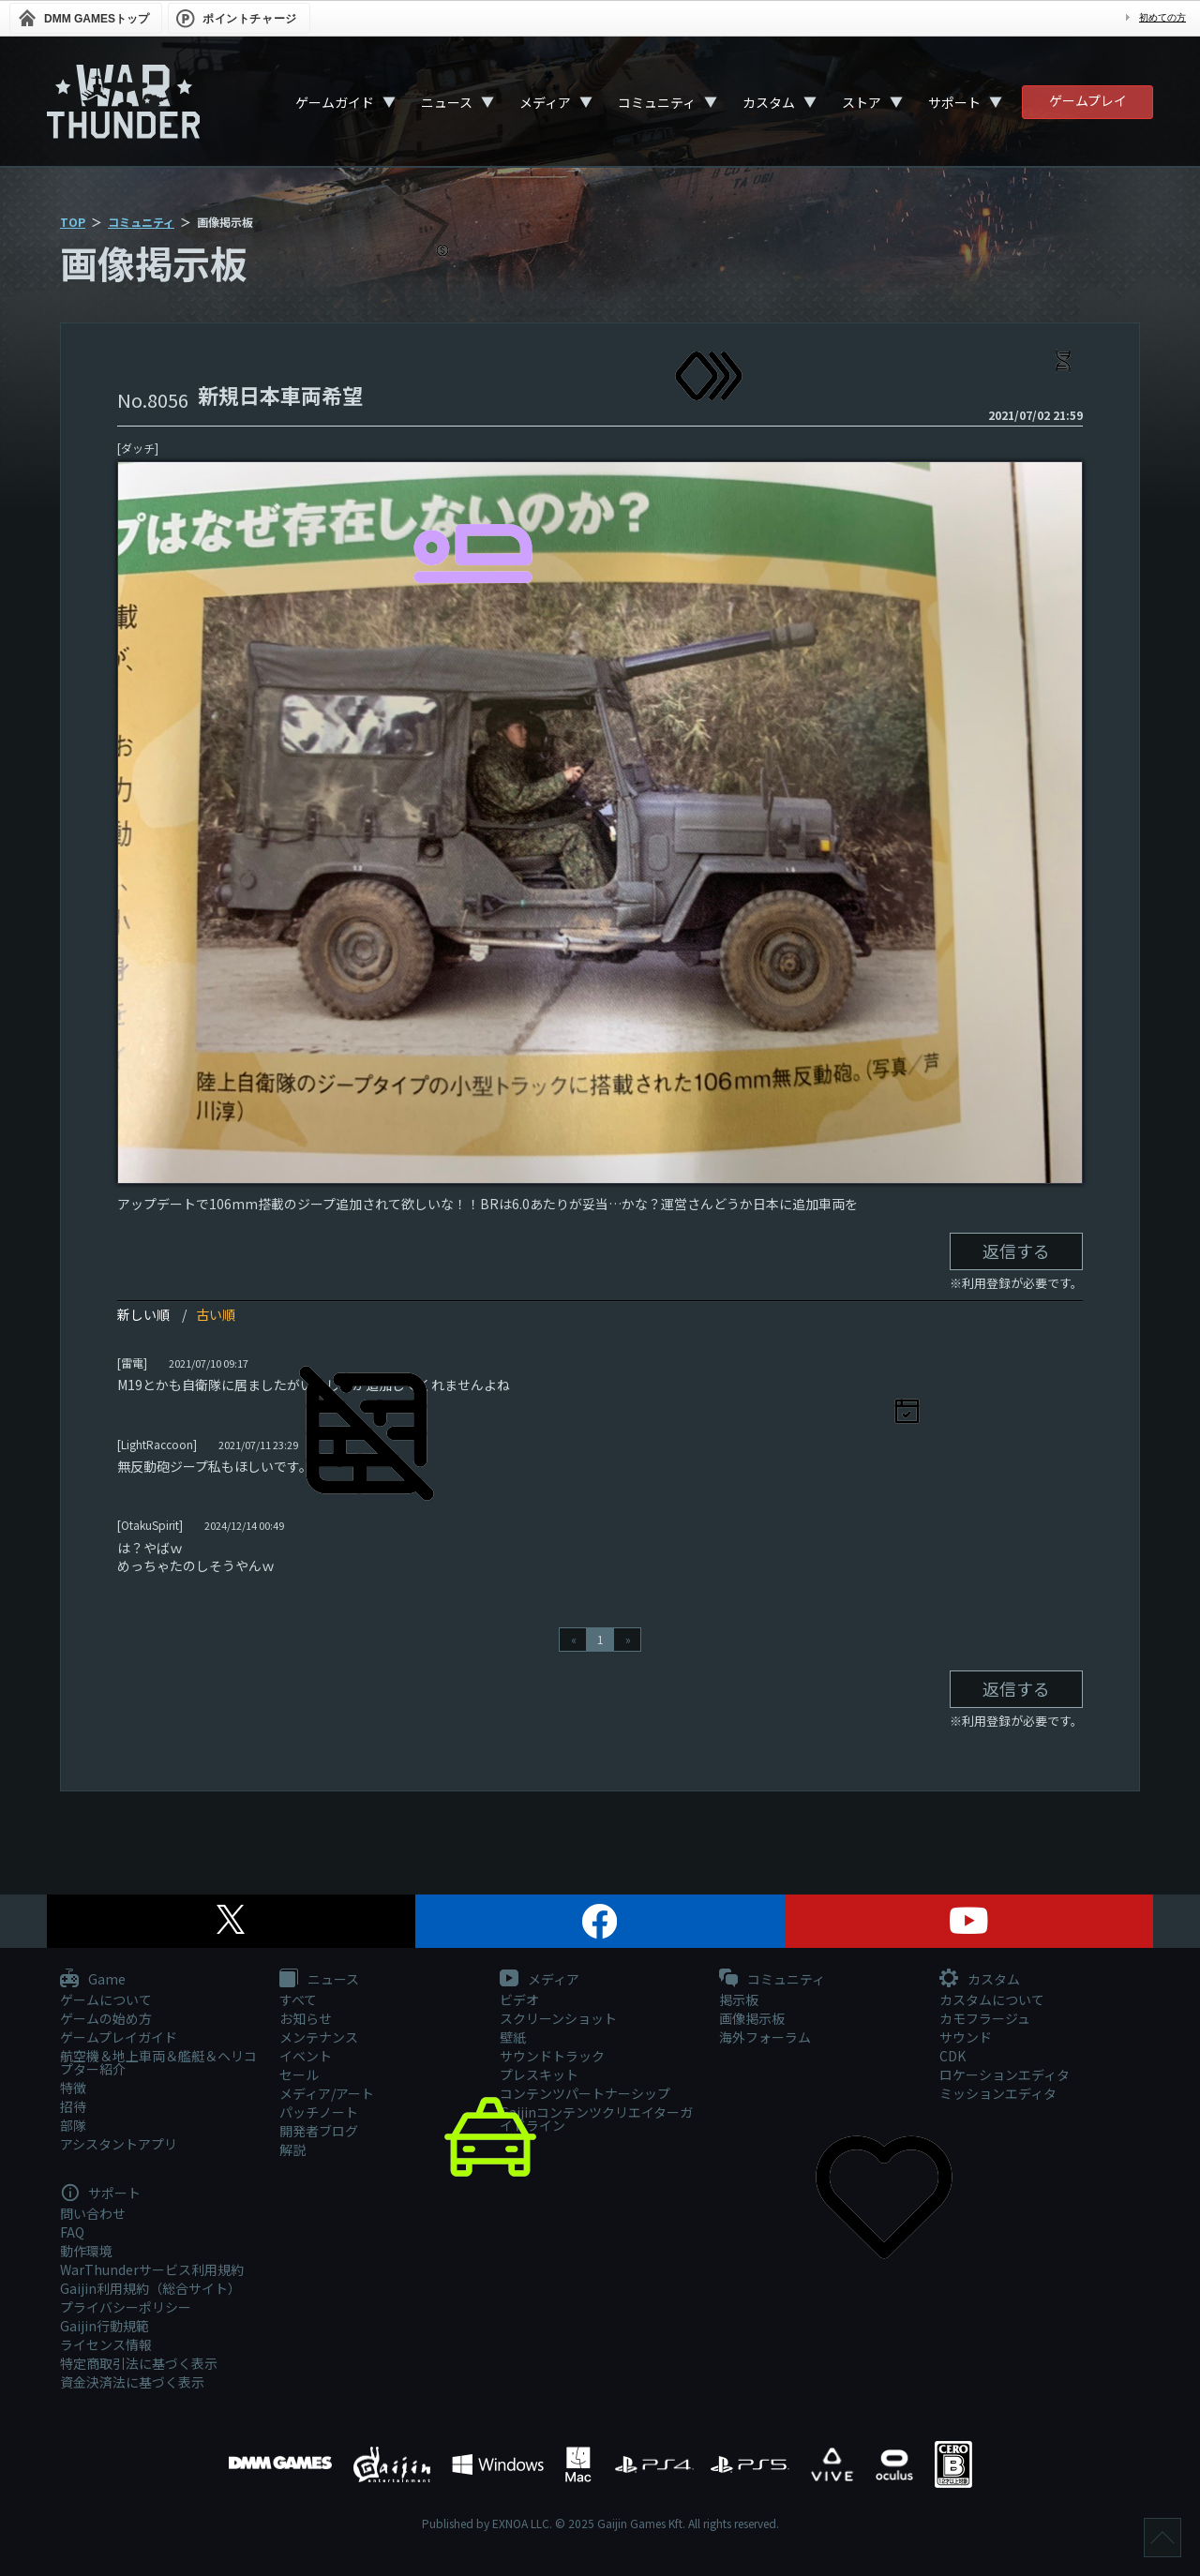 The image size is (1200, 2576). What do you see at coordinates (709, 376) in the screenshot?
I see `access keyframe animation controls` at bounding box center [709, 376].